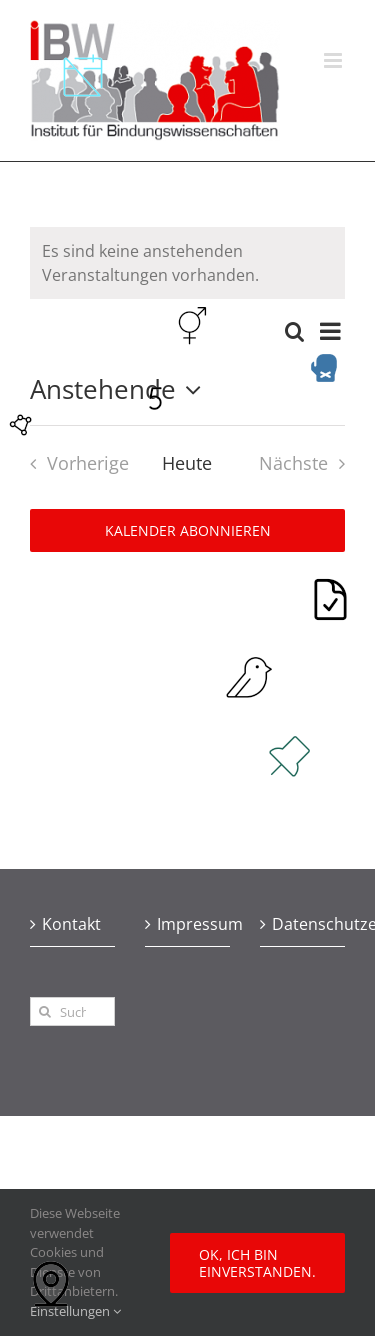  I want to click on document successfully verified or approved, so click(330, 599).